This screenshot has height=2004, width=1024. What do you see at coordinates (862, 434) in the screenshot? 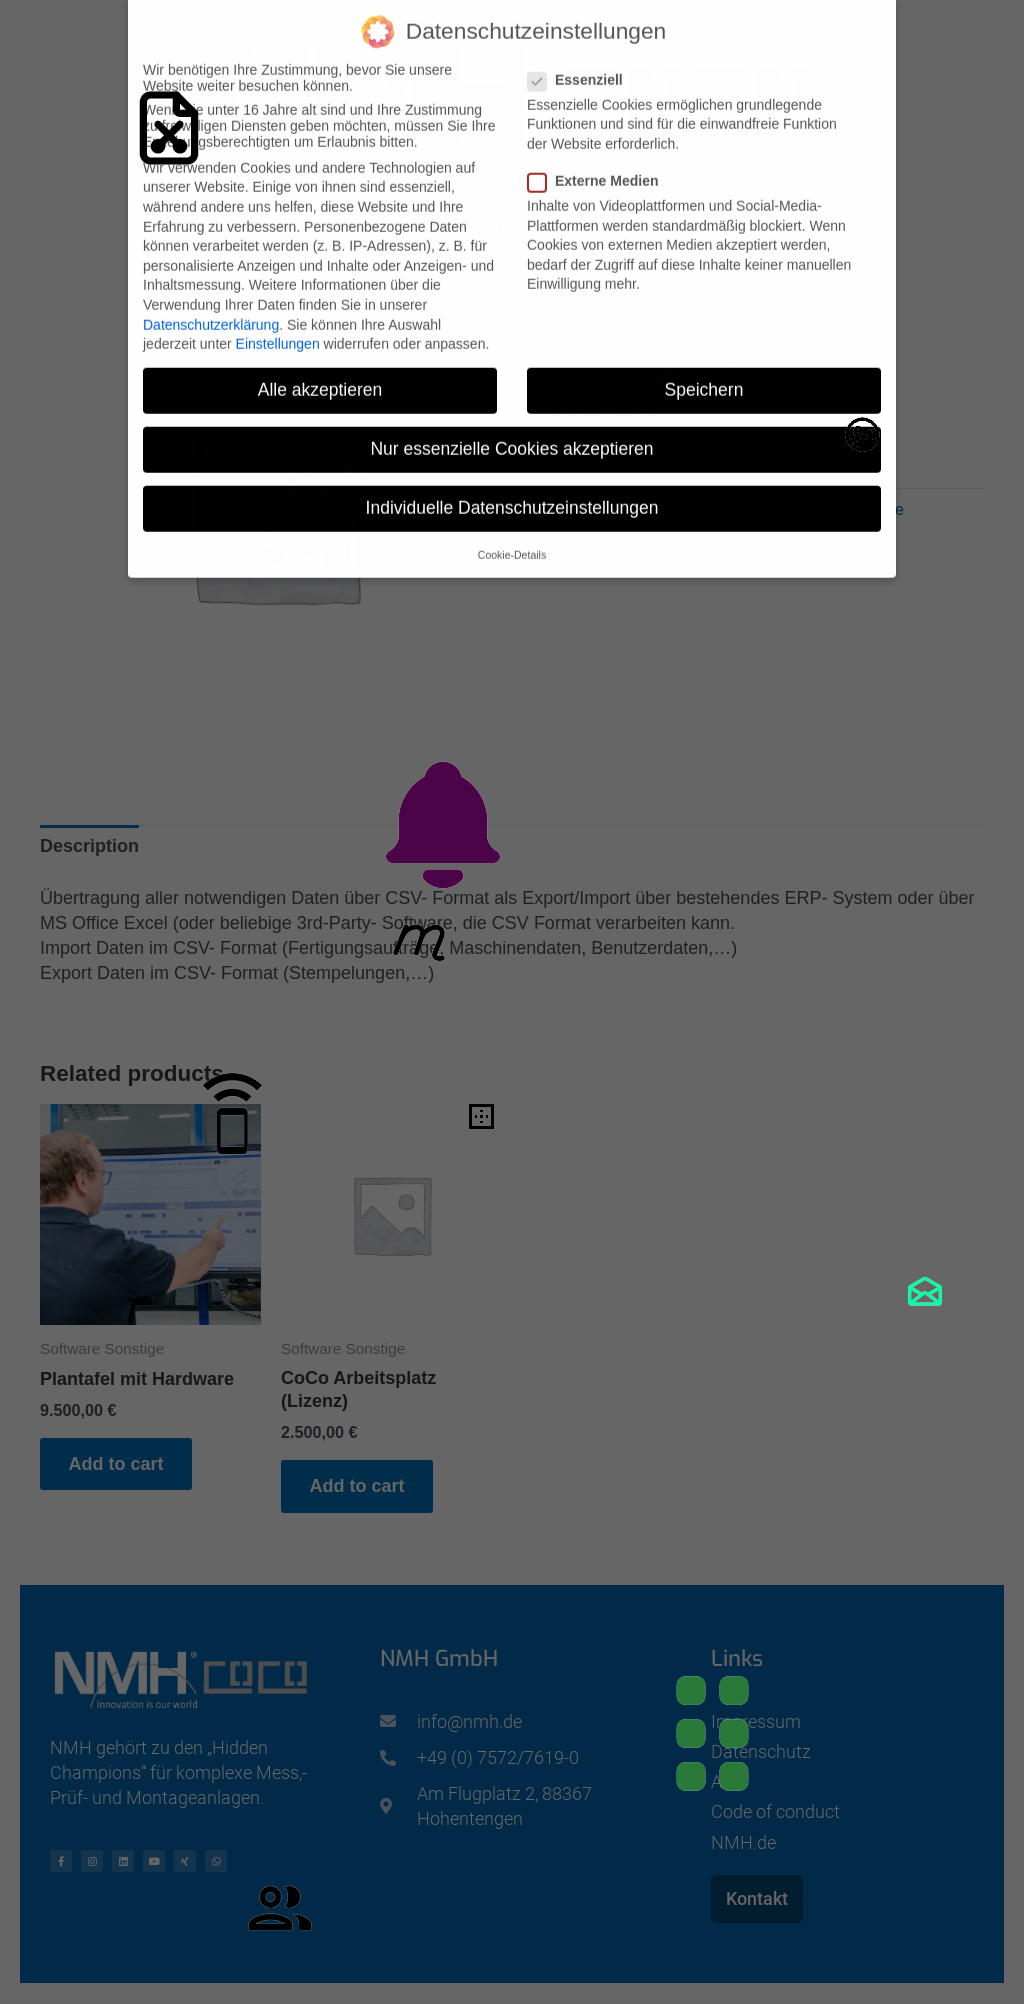
I see `view supervised or managed user accounts` at bounding box center [862, 434].